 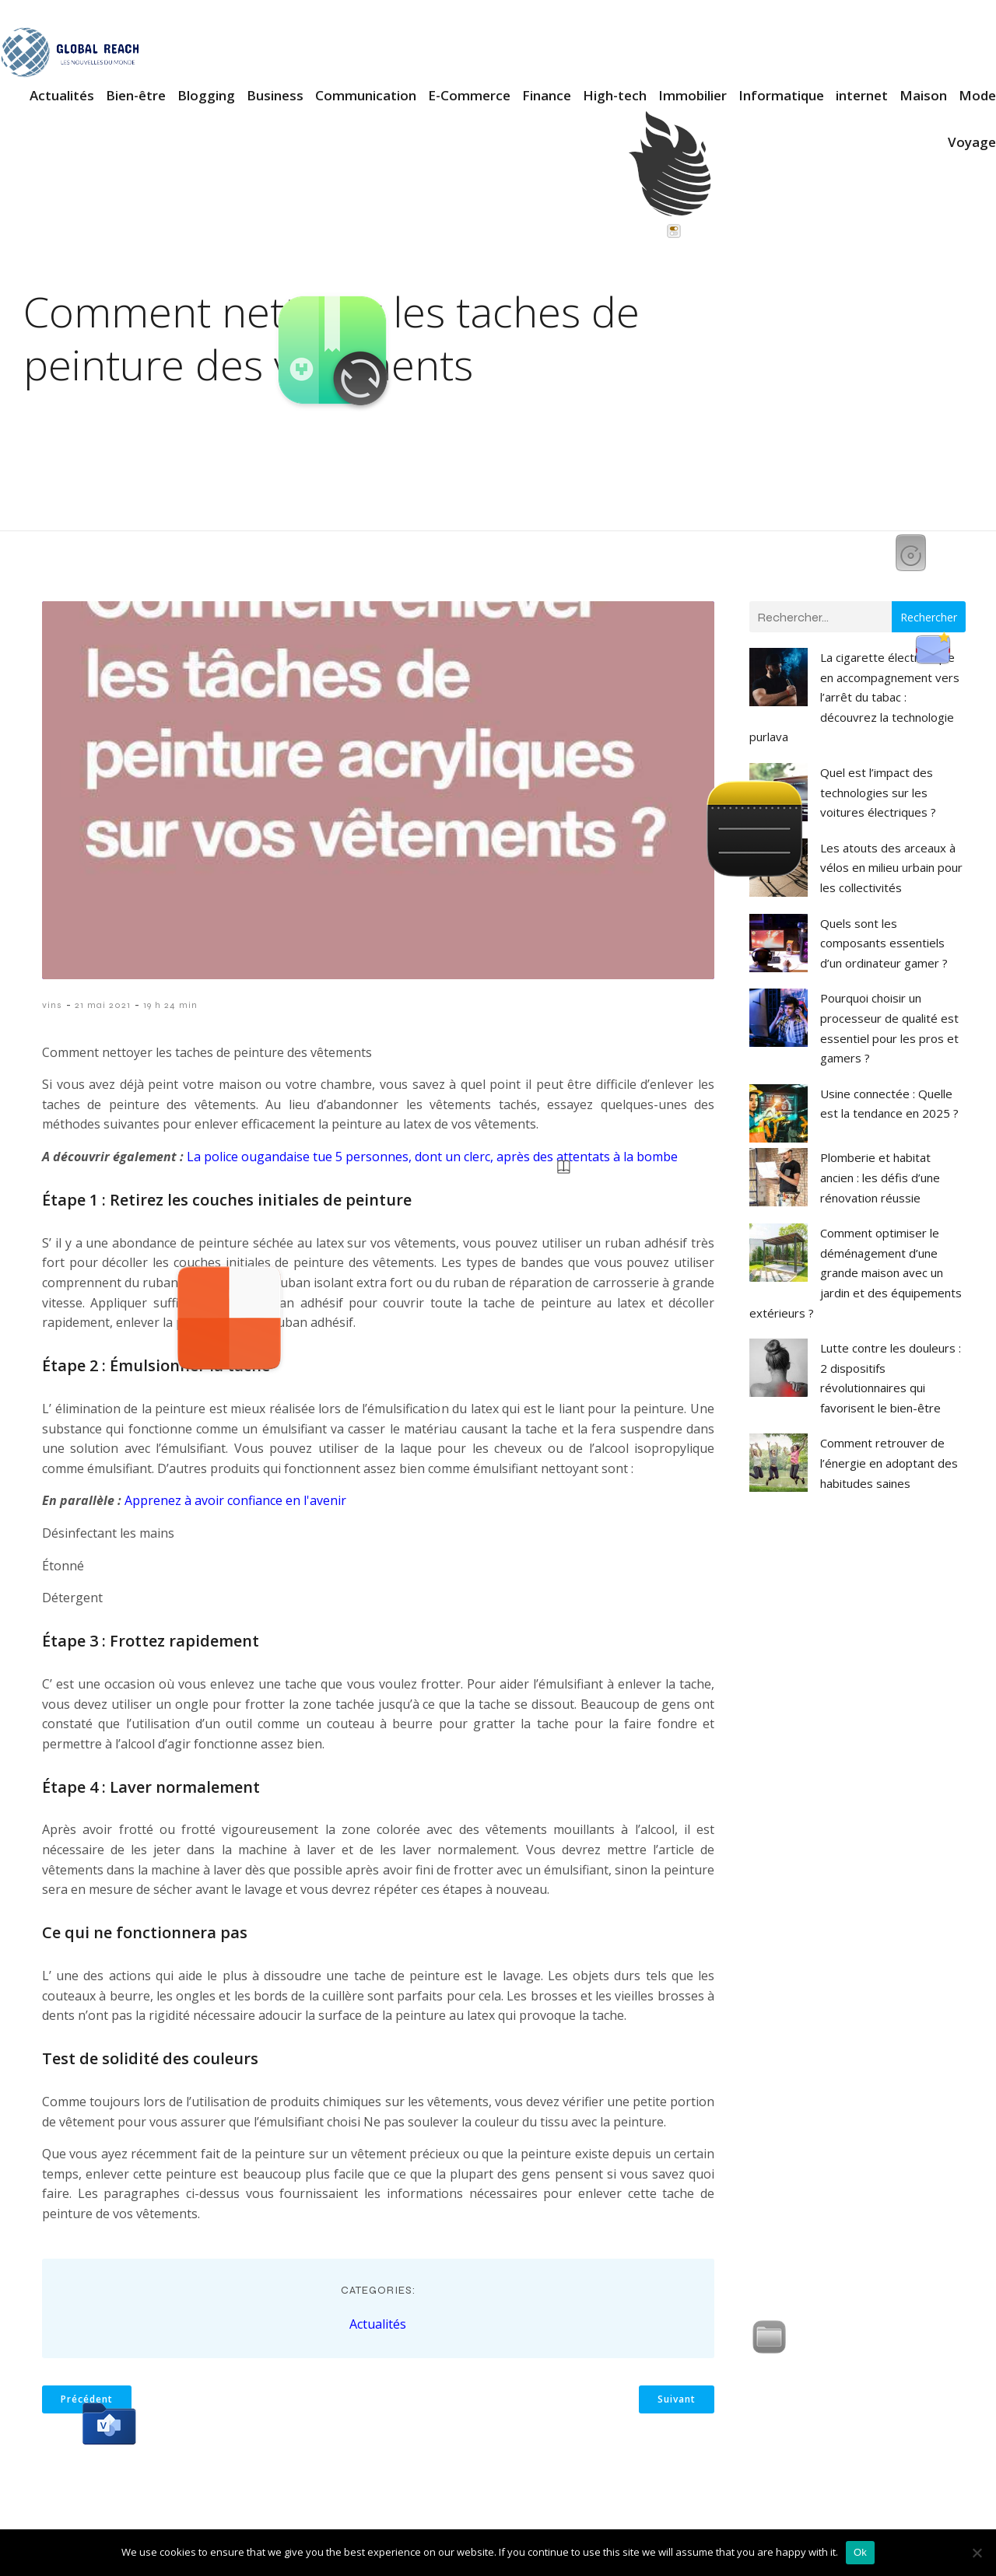 What do you see at coordinates (754, 828) in the screenshot?
I see `open the notes app` at bounding box center [754, 828].